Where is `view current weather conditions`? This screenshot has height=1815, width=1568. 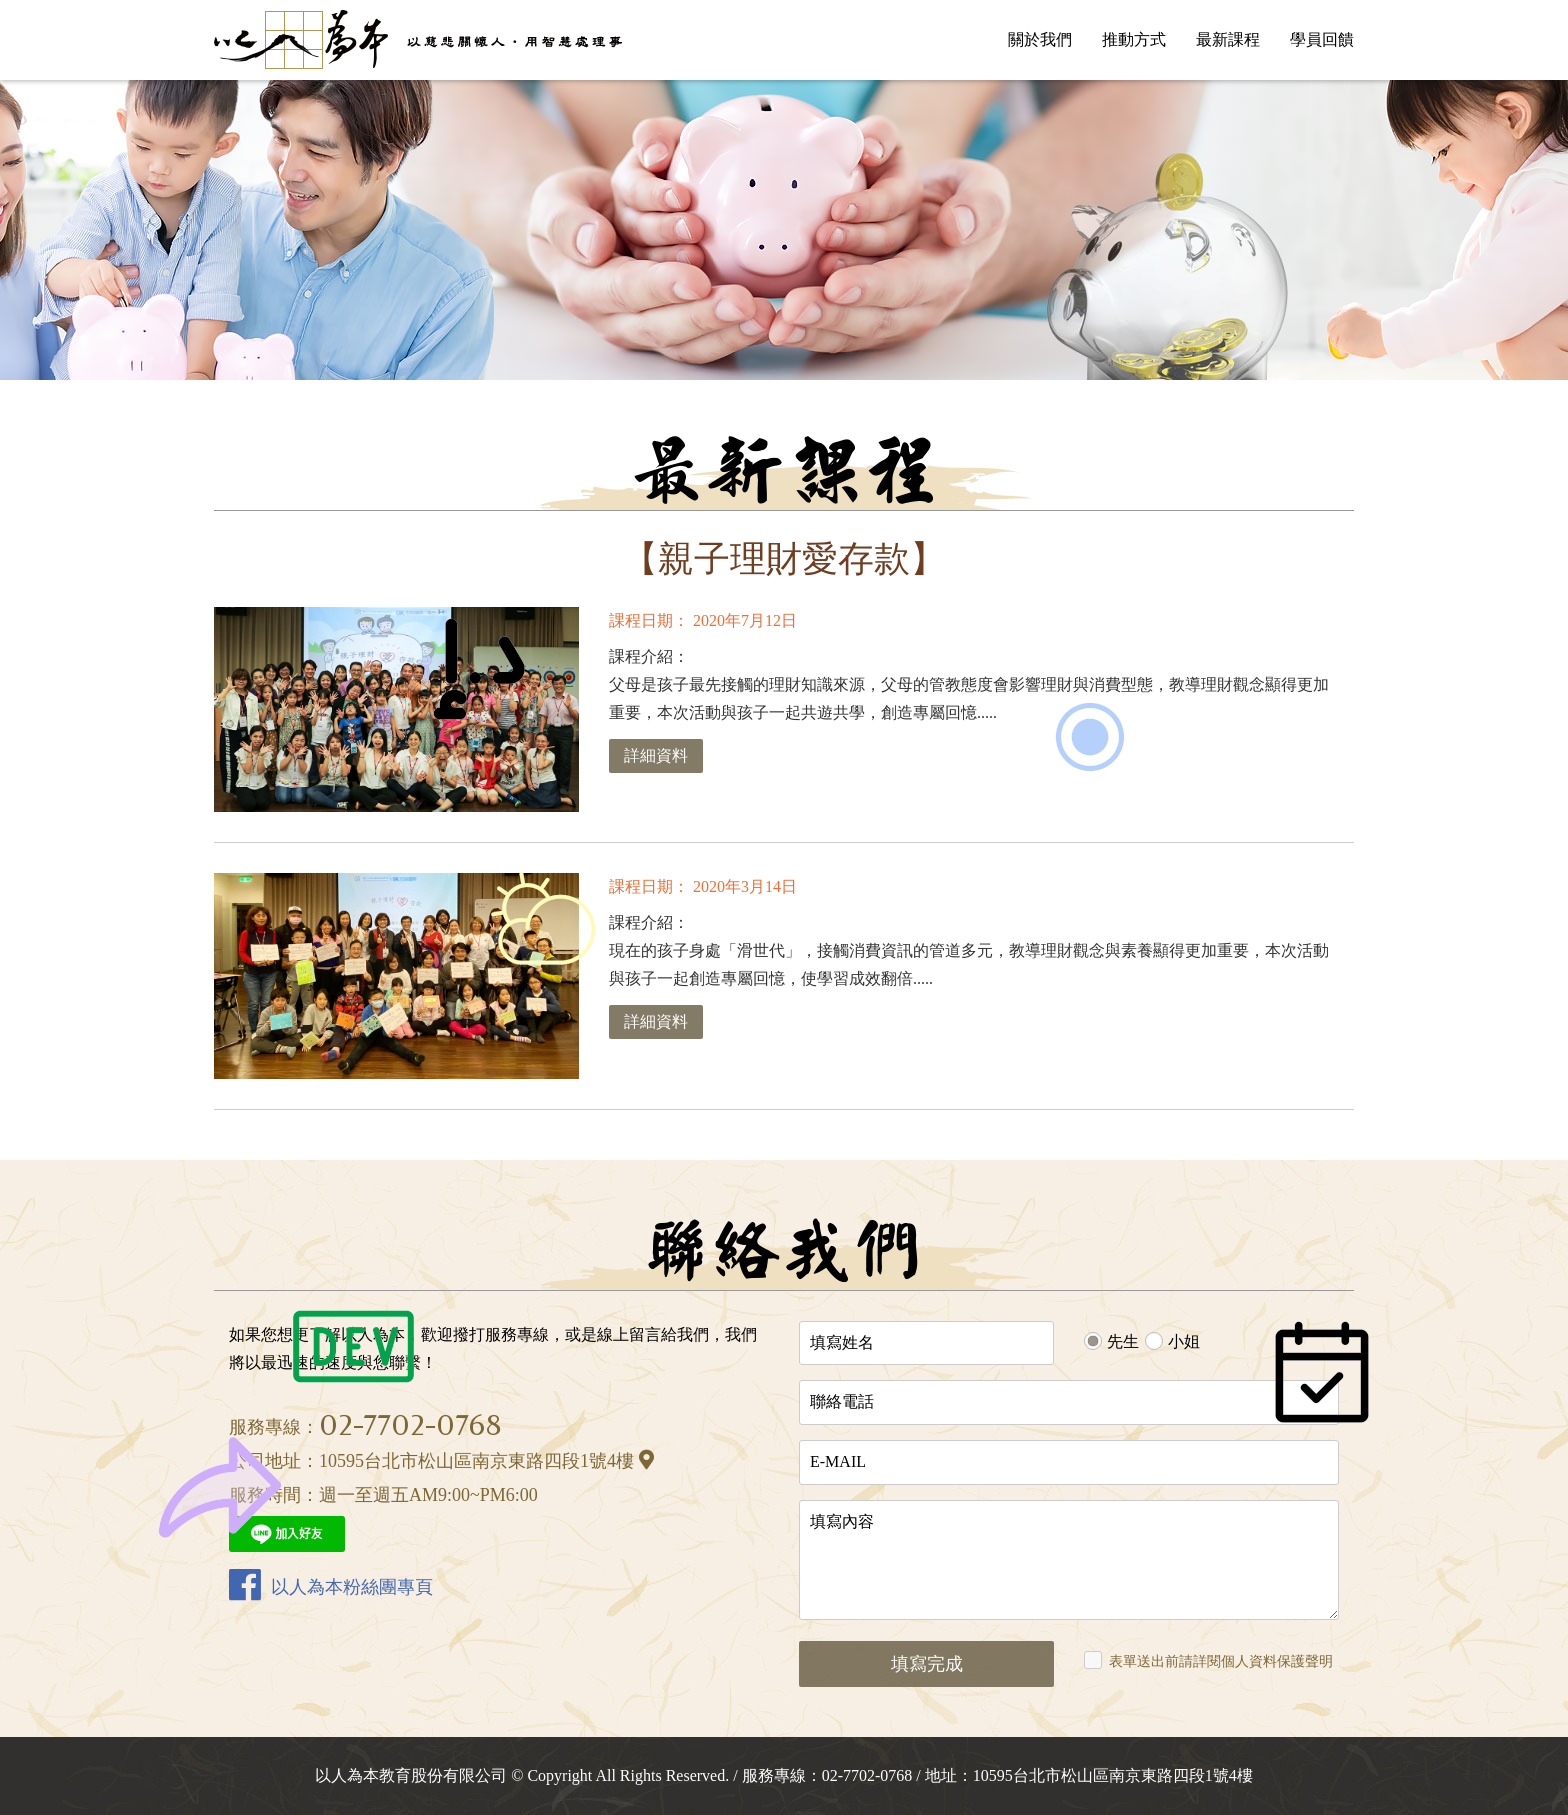
view current weather conditions is located at coordinates (543, 920).